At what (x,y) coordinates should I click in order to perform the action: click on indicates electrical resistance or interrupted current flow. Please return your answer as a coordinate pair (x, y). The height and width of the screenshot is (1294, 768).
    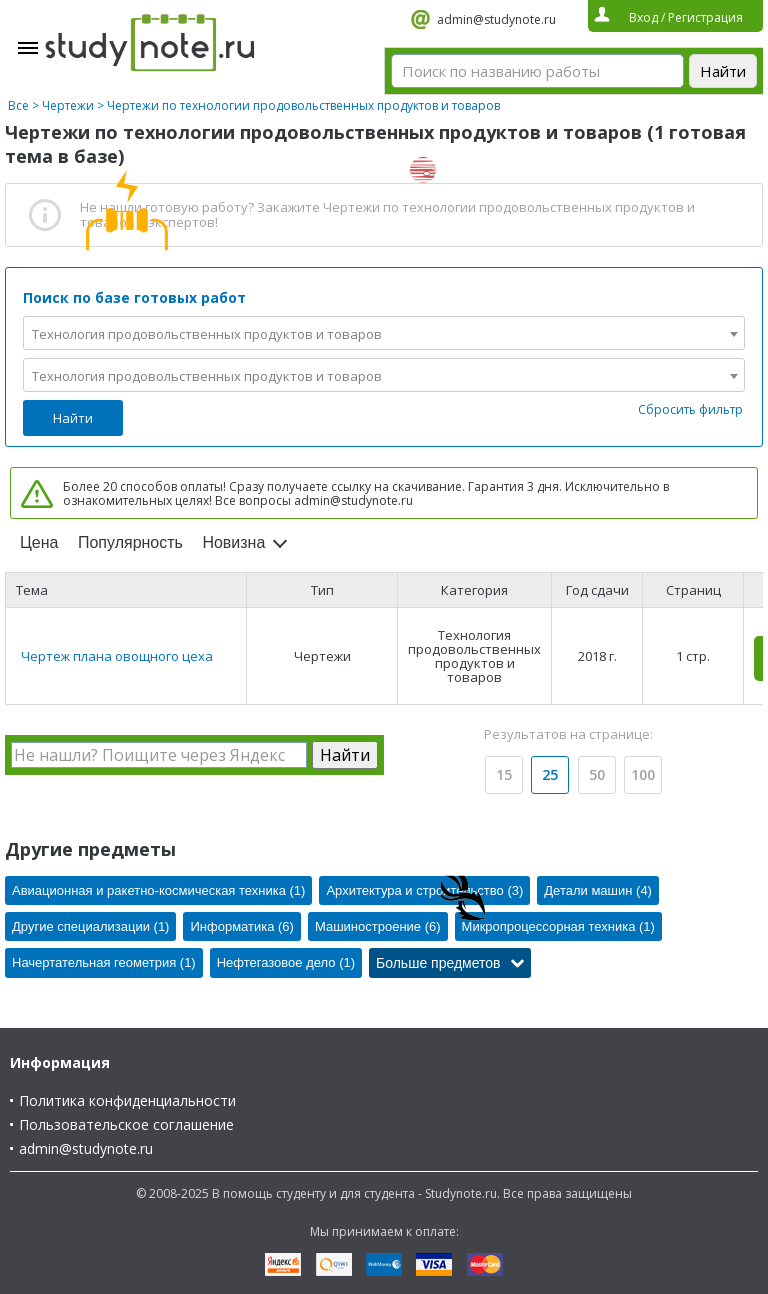
    Looking at the image, I should click on (127, 209).